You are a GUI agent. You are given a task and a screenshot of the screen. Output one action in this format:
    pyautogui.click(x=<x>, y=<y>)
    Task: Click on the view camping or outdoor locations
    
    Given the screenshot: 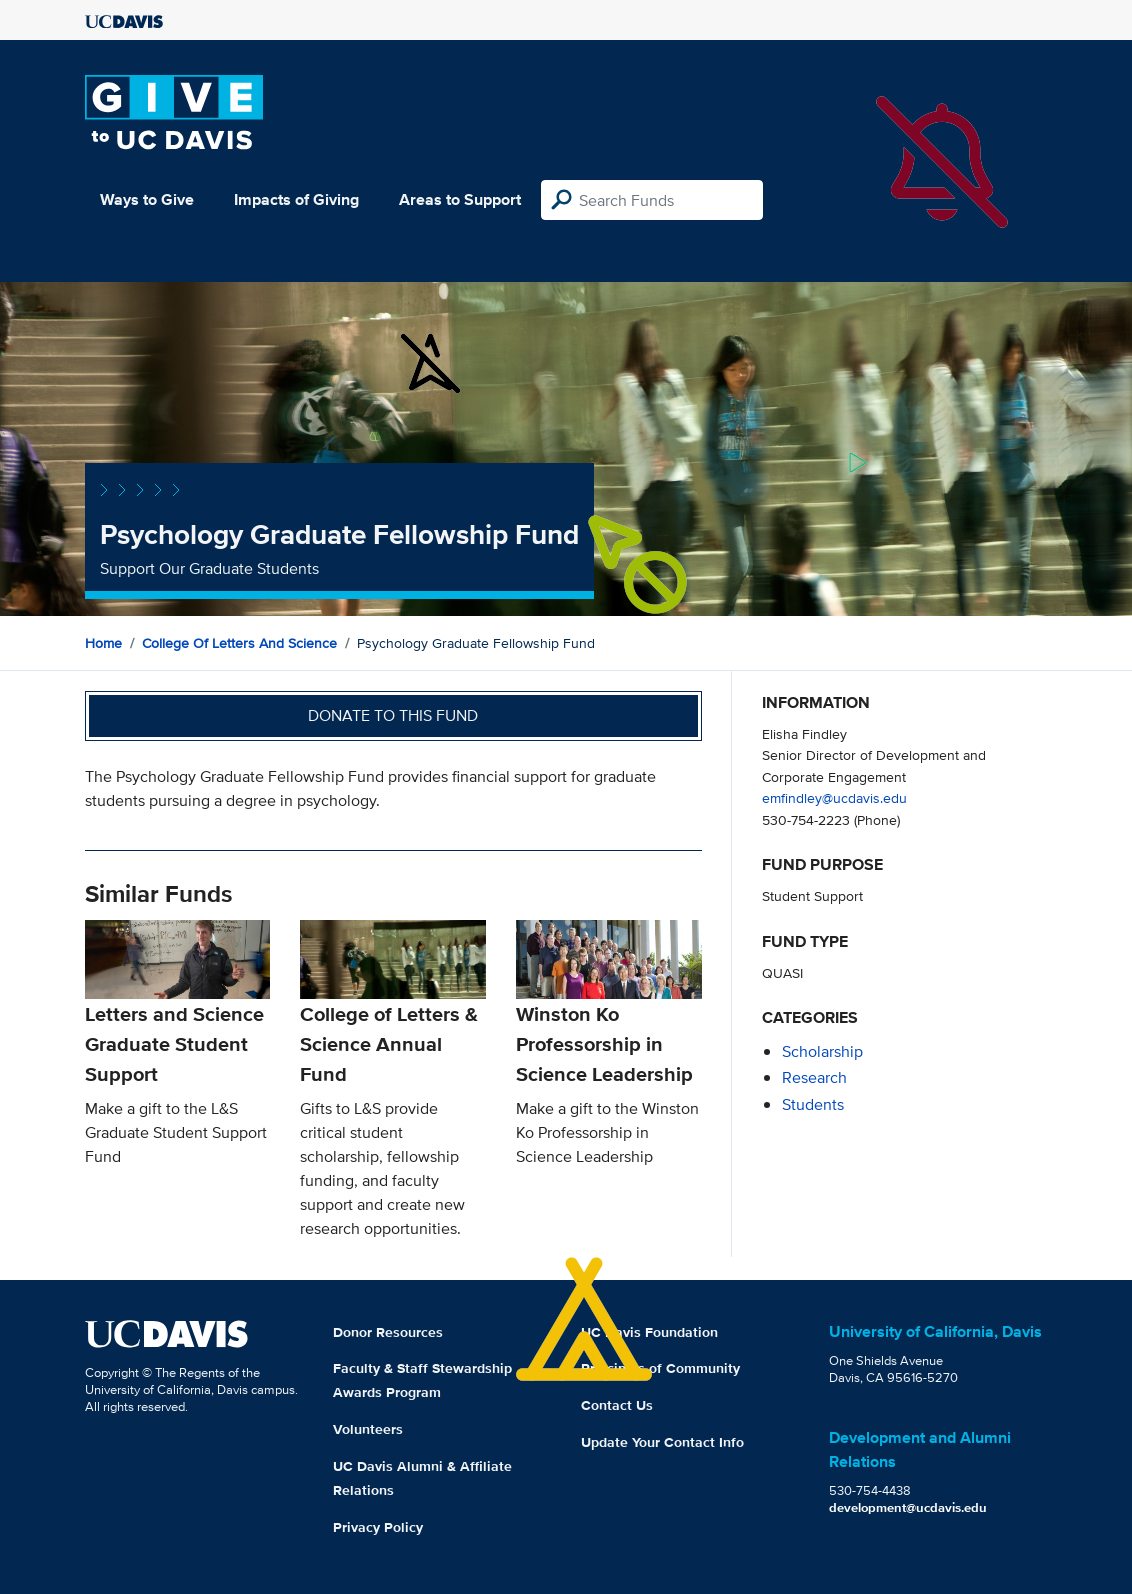 What is the action you would take?
    pyautogui.click(x=584, y=1319)
    